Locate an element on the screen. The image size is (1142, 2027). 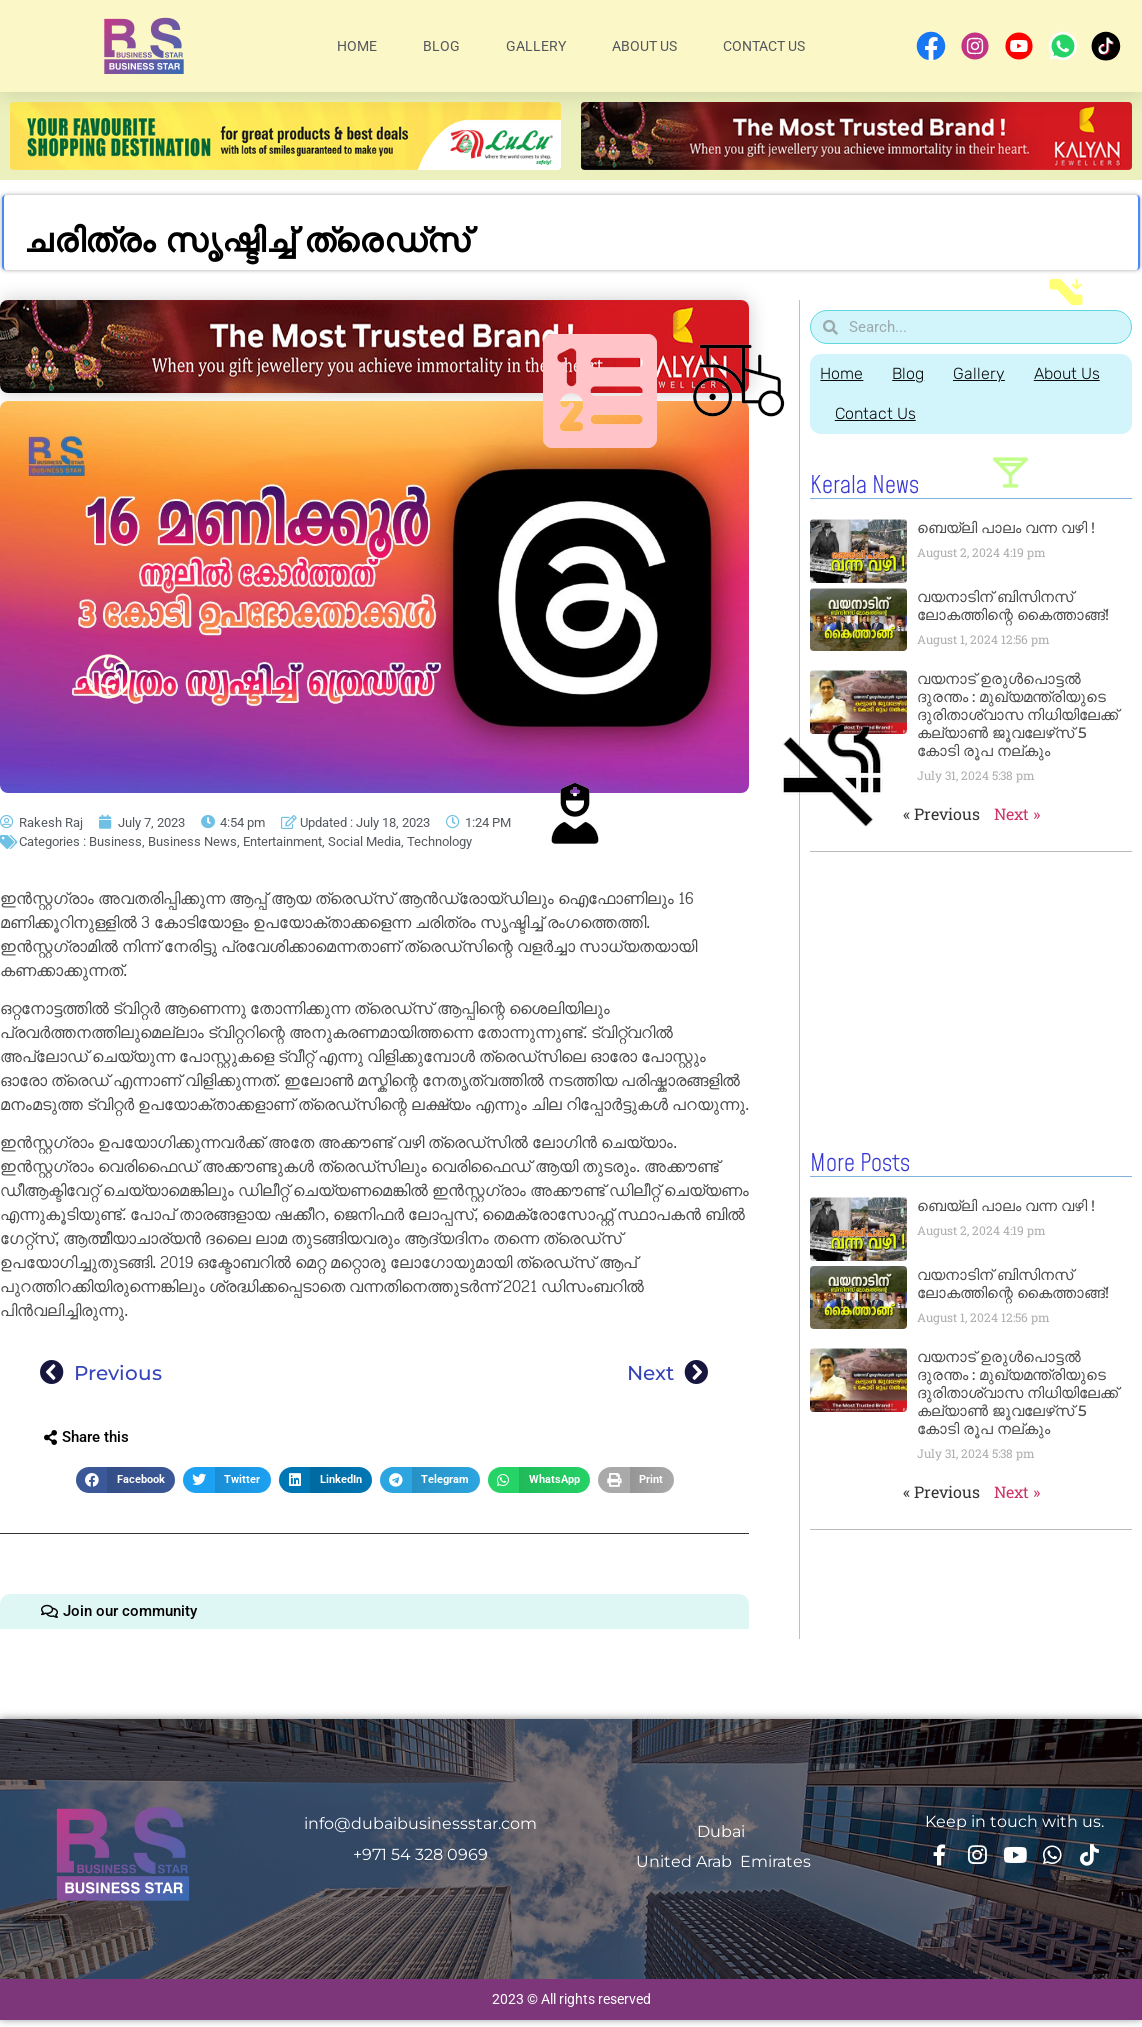
access farming or agricultural features is located at coordinates (737, 379).